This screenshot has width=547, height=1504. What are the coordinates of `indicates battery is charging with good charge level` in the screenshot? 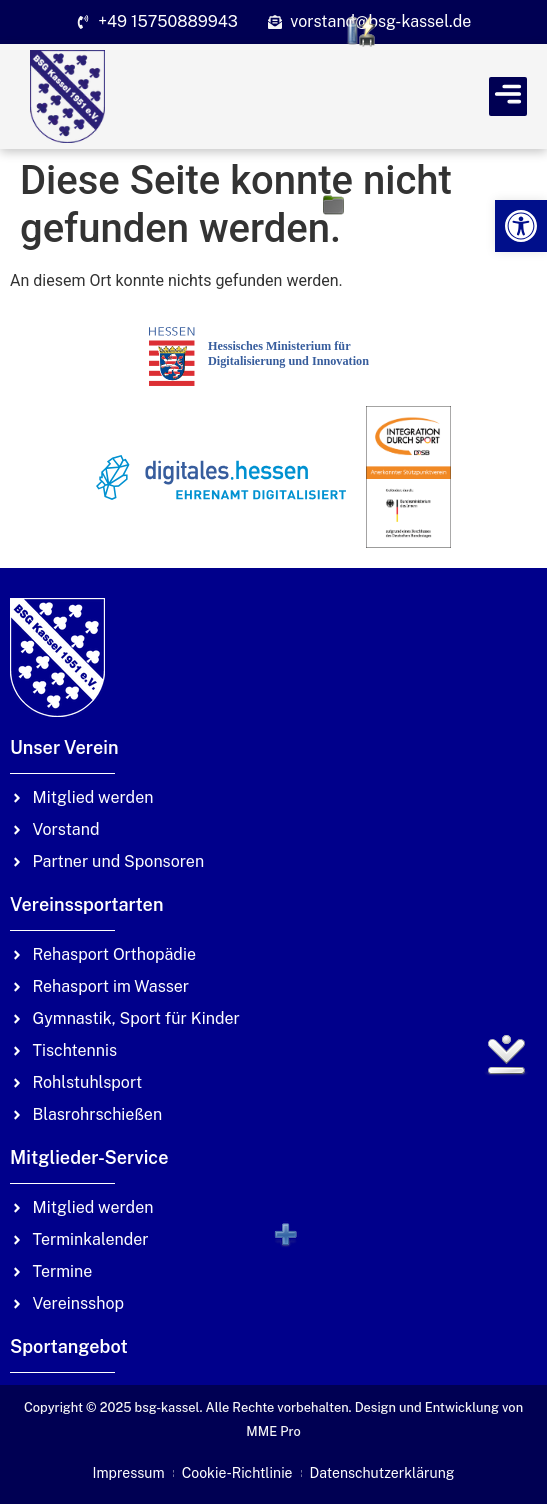 It's located at (360, 31).